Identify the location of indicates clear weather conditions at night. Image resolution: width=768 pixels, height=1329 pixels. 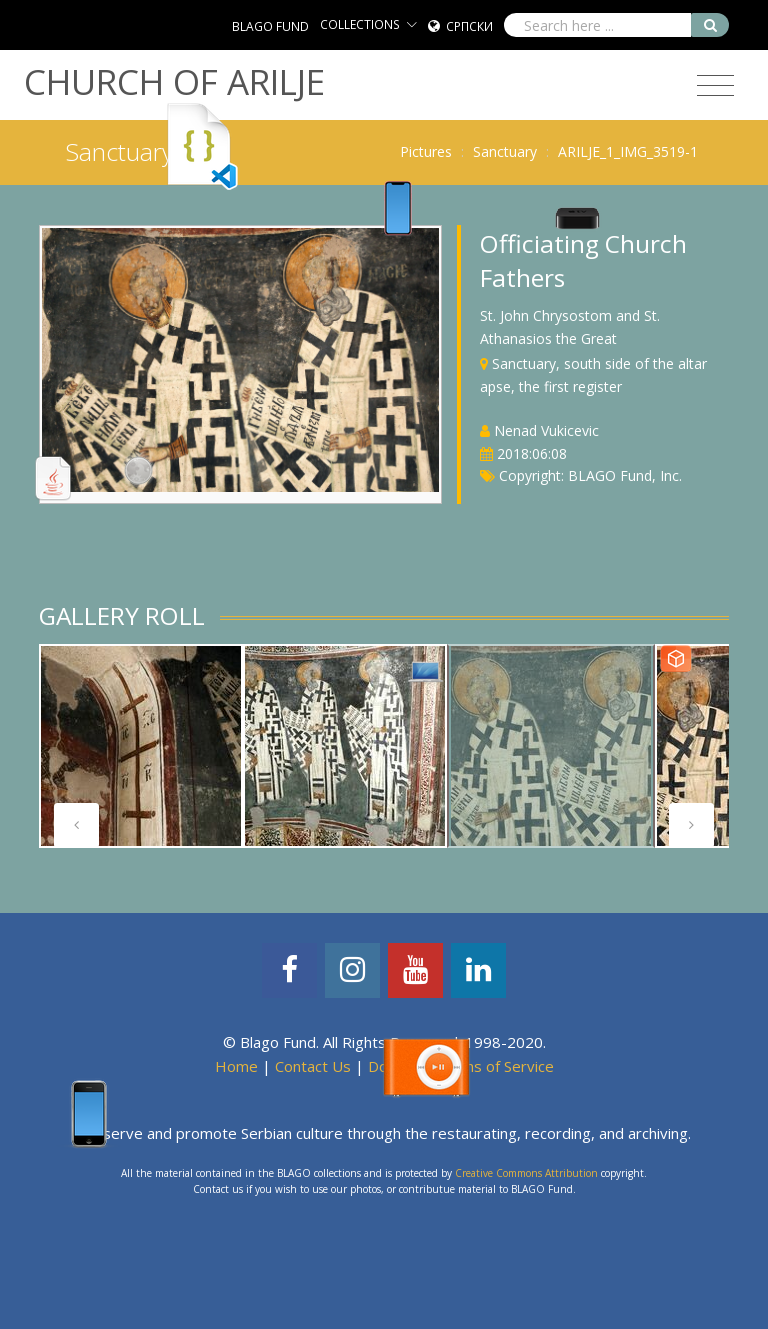
(138, 470).